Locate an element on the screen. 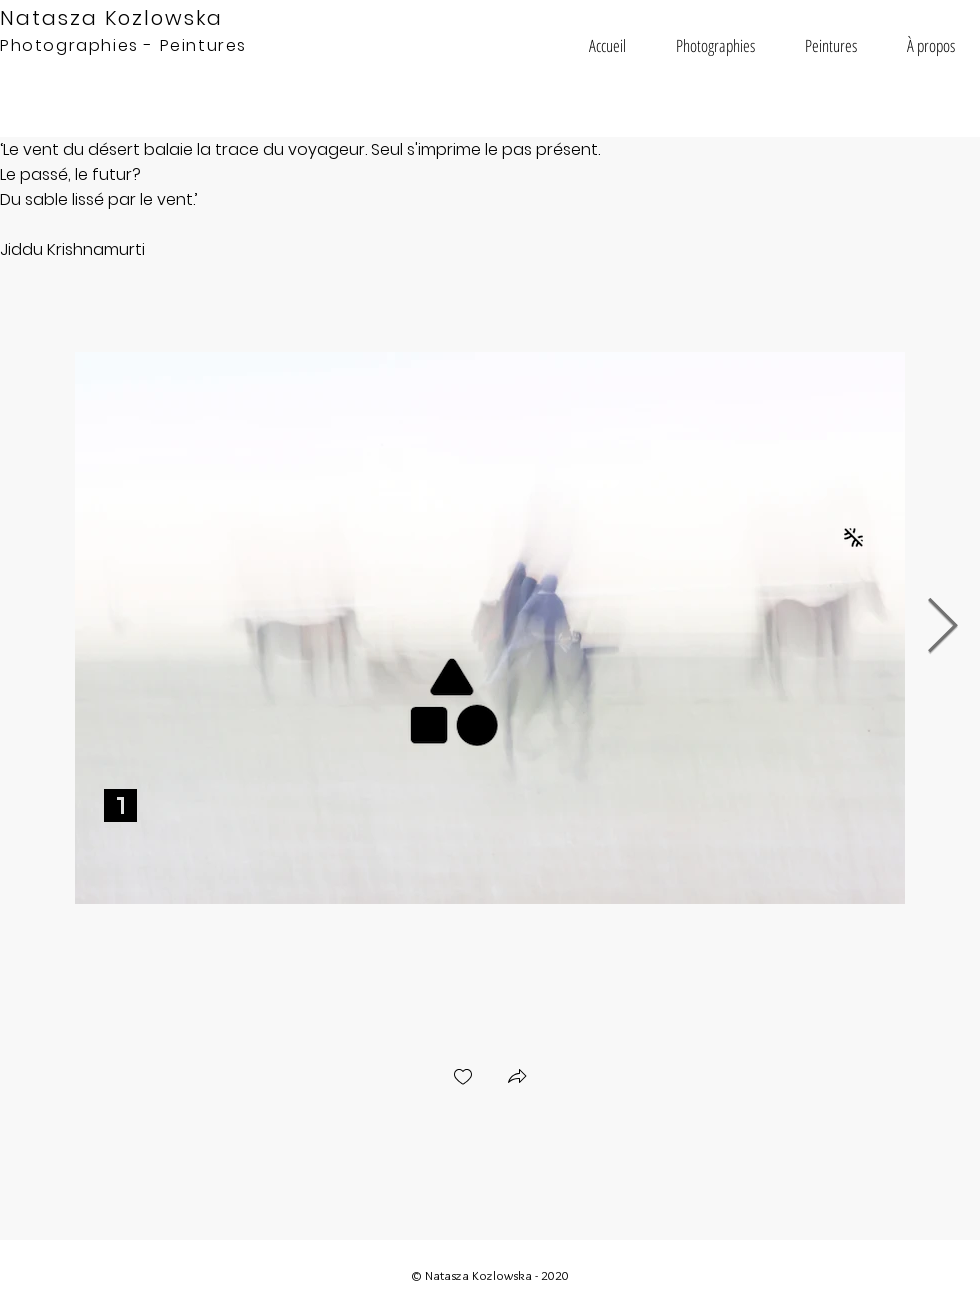  browse or filter by category is located at coordinates (452, 700).